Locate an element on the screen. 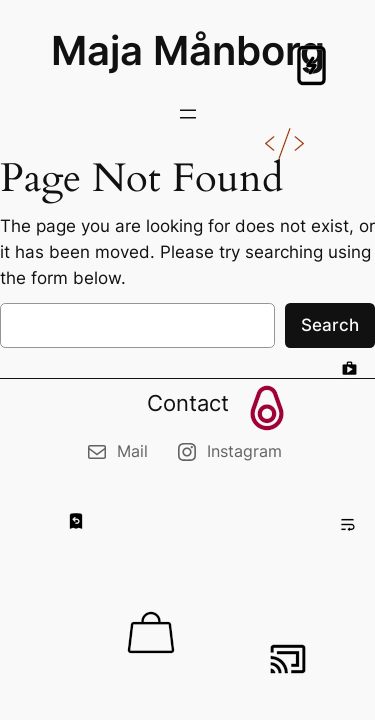  open the app store or marketplace is located at coordinates (349, 368).